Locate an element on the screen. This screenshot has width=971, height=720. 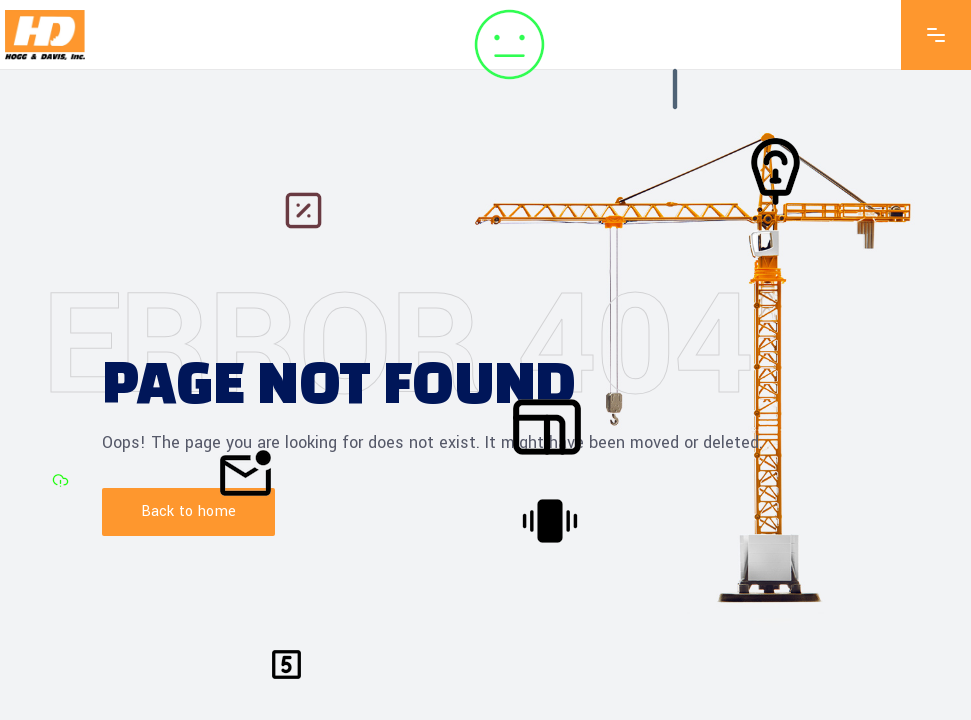
enable vibration mode on device is located at coordinates (550, 521).